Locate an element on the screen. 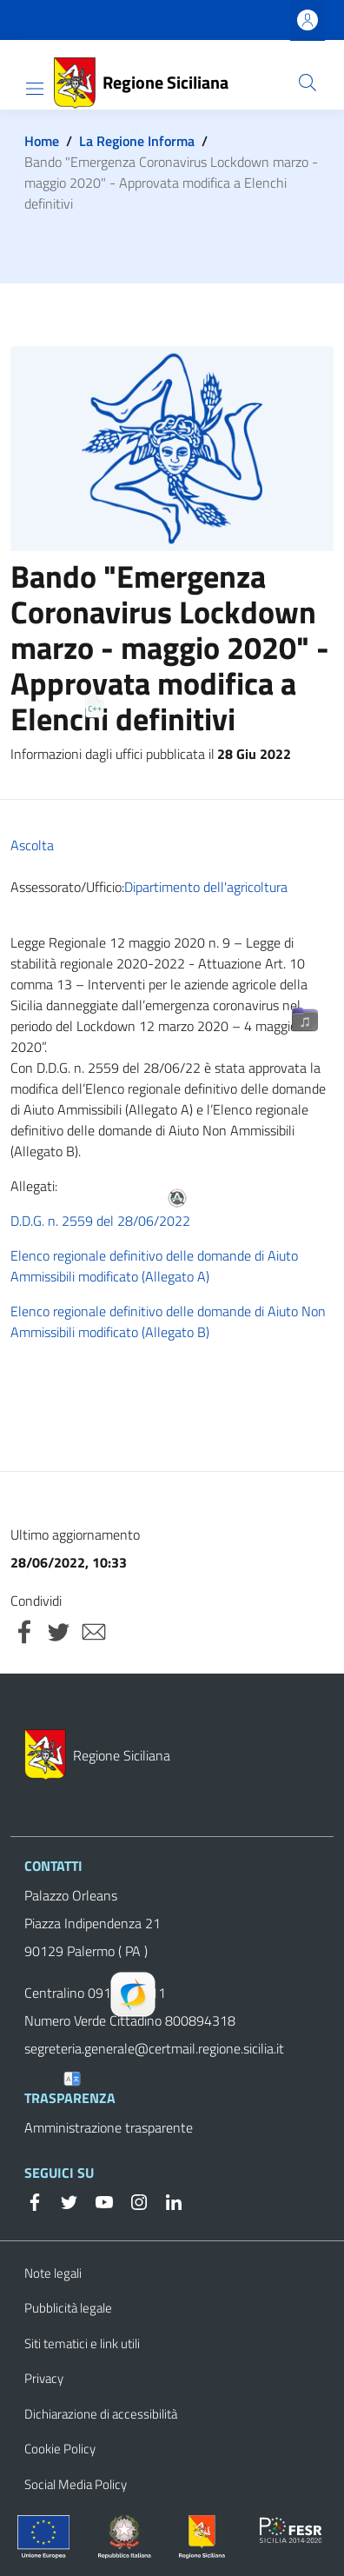 This screenshot has width=344, height=2576. open CrossOver app to run Windows software is located at coordinates (133, 1994).